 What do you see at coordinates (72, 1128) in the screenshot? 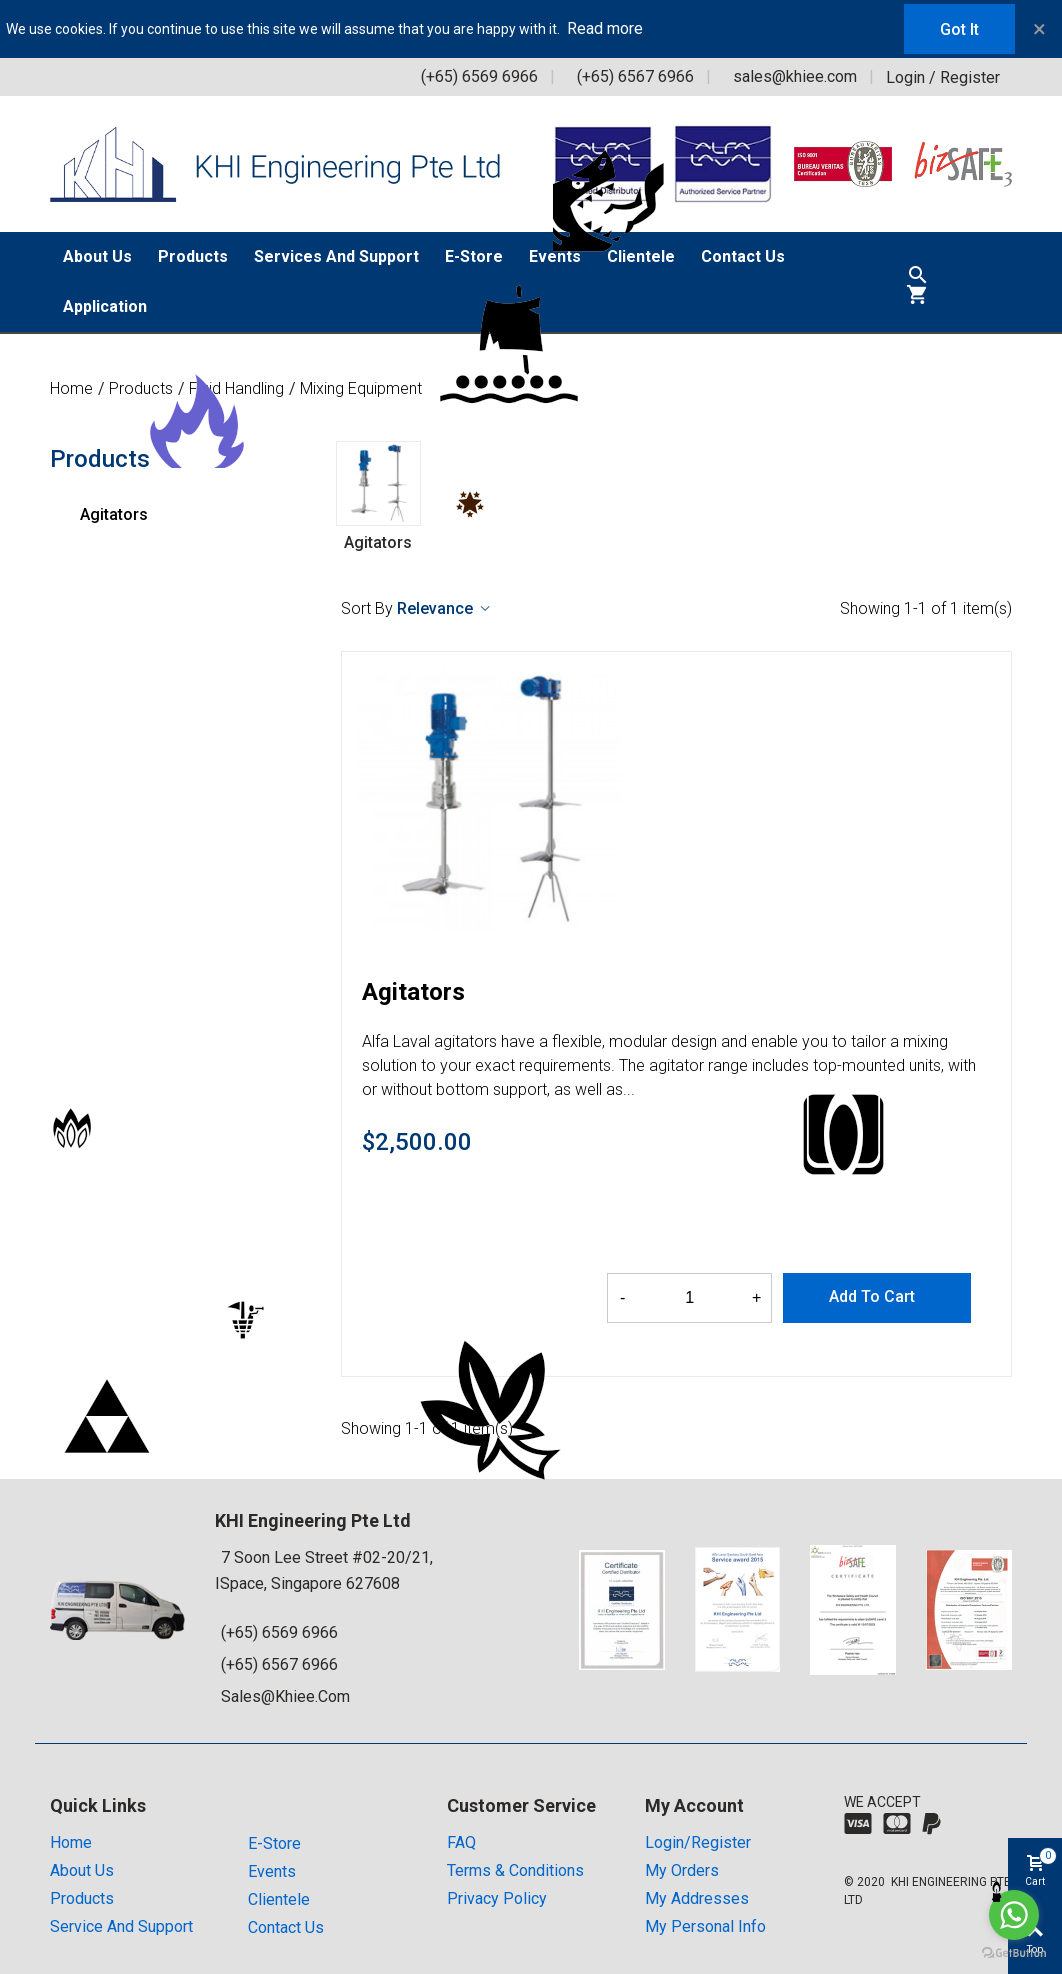
I see `access pet-related features or settings` at bounding box center [72, 1128].